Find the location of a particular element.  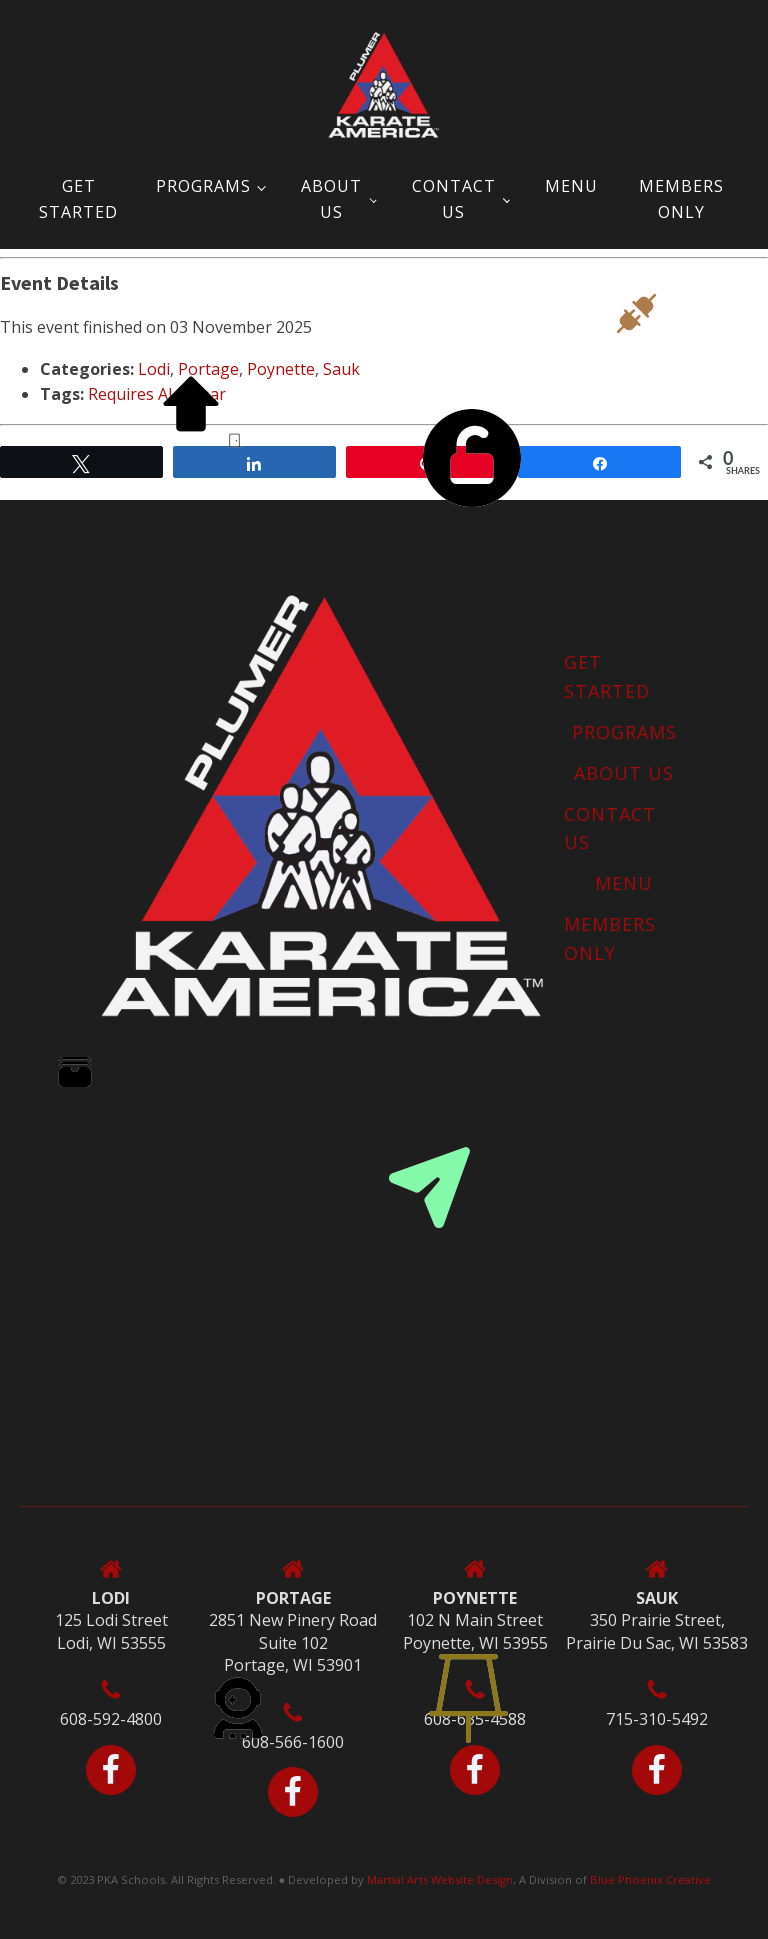

connect or establish a connection is located at coordinates (636, 313).